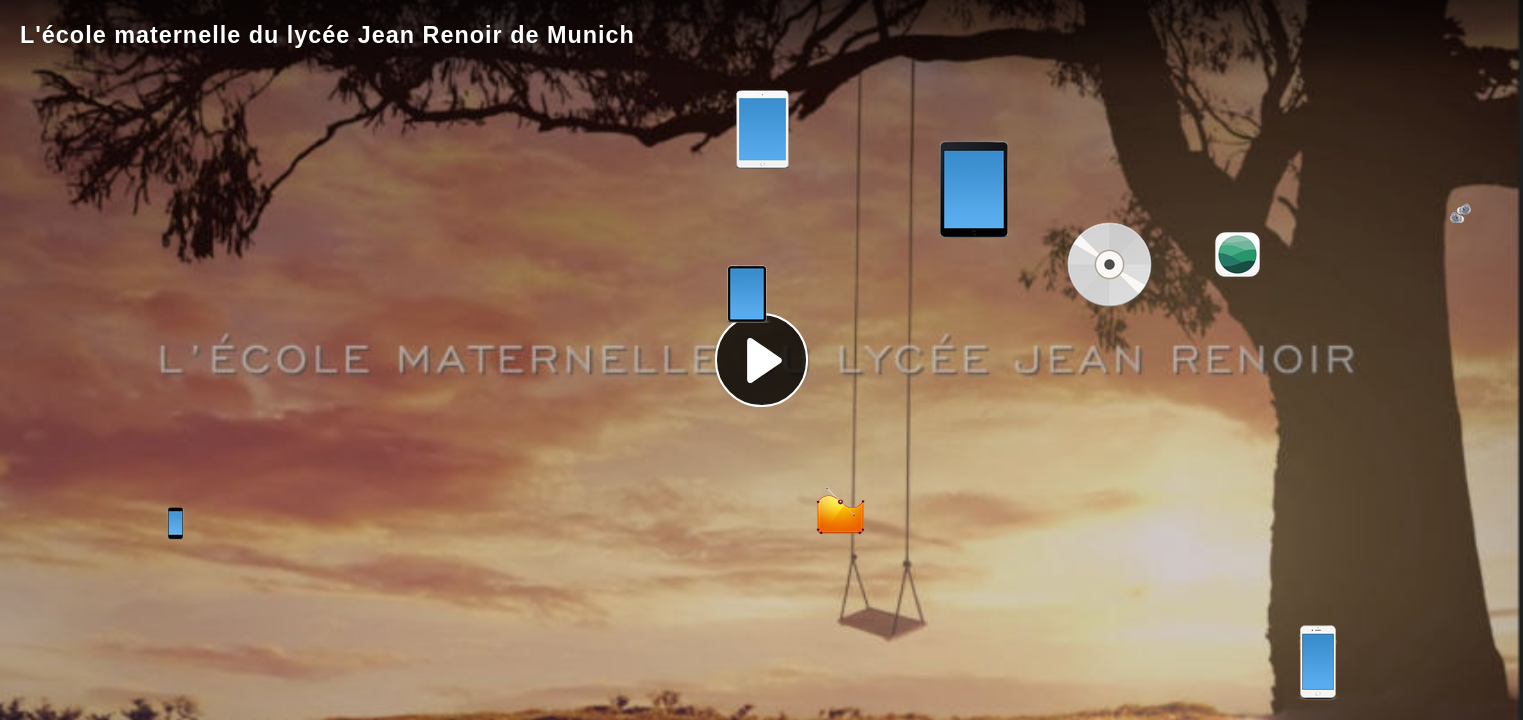 Image resolution: width=1523 pixels, height=720 pixels. What do you see at coordinates (762, 122) in the screenshot?
I see `iPad Mini 3 device with cellular connectivity` at bounding box center [762, 122].